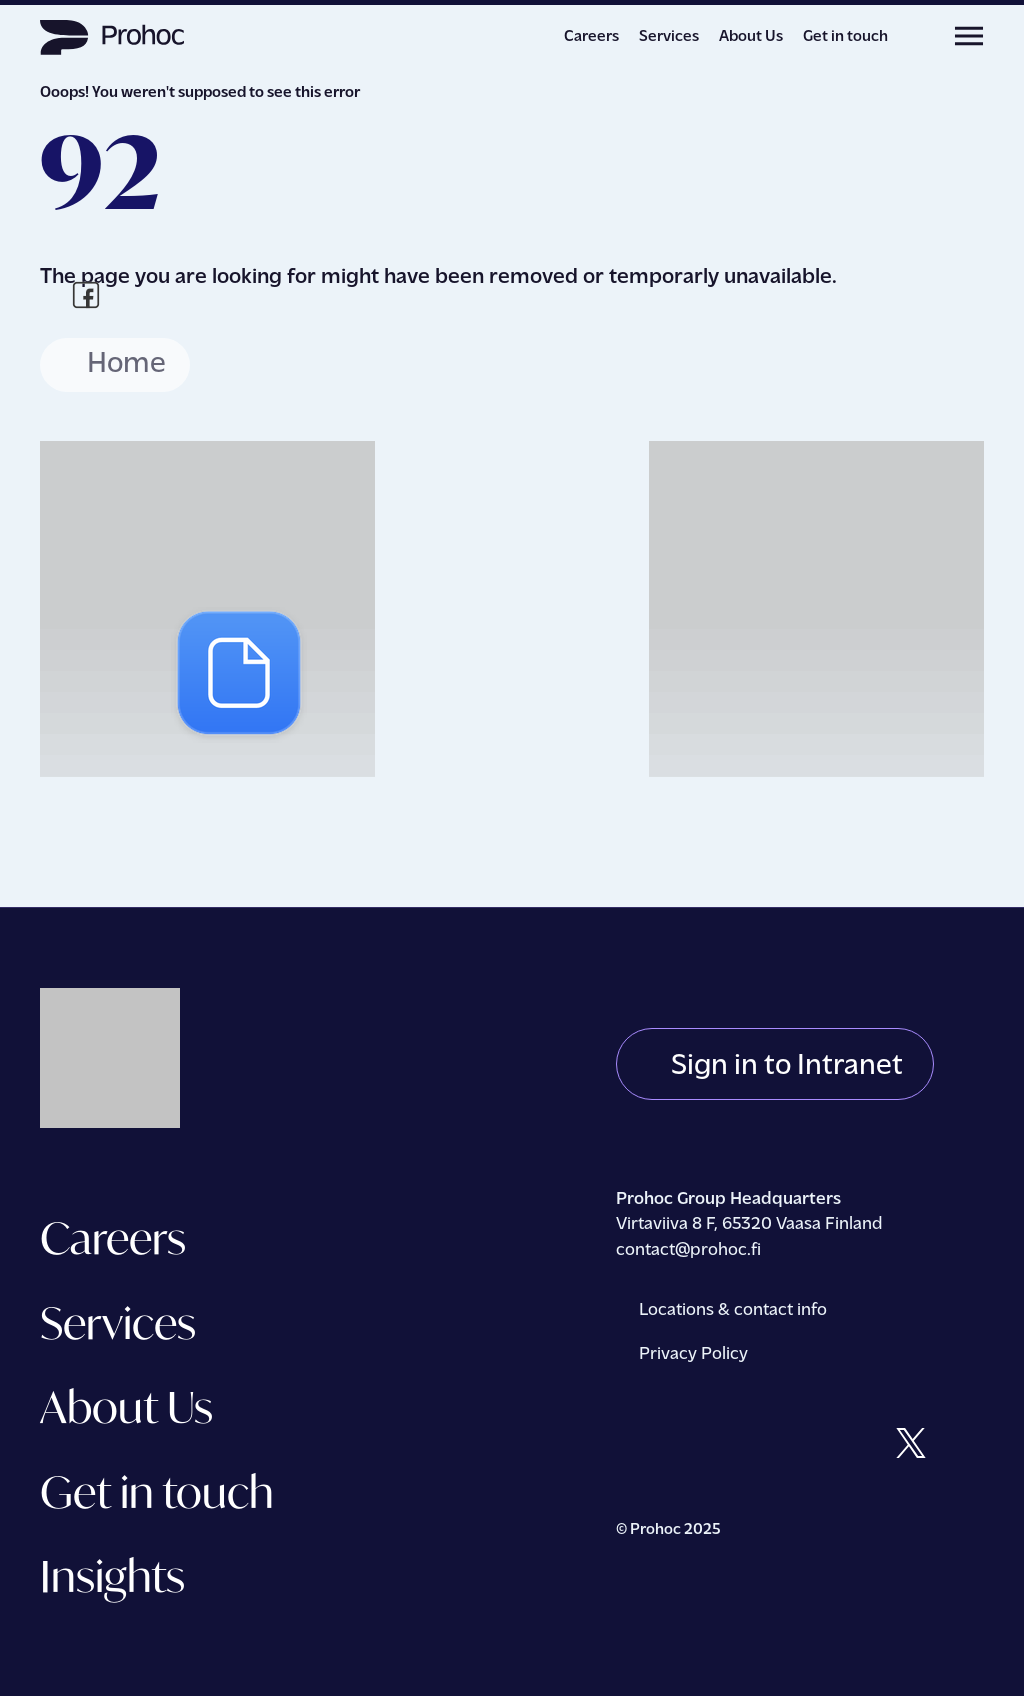 The image size is (1024, 1696). I want to click on open document preferences, so click(239, 675).